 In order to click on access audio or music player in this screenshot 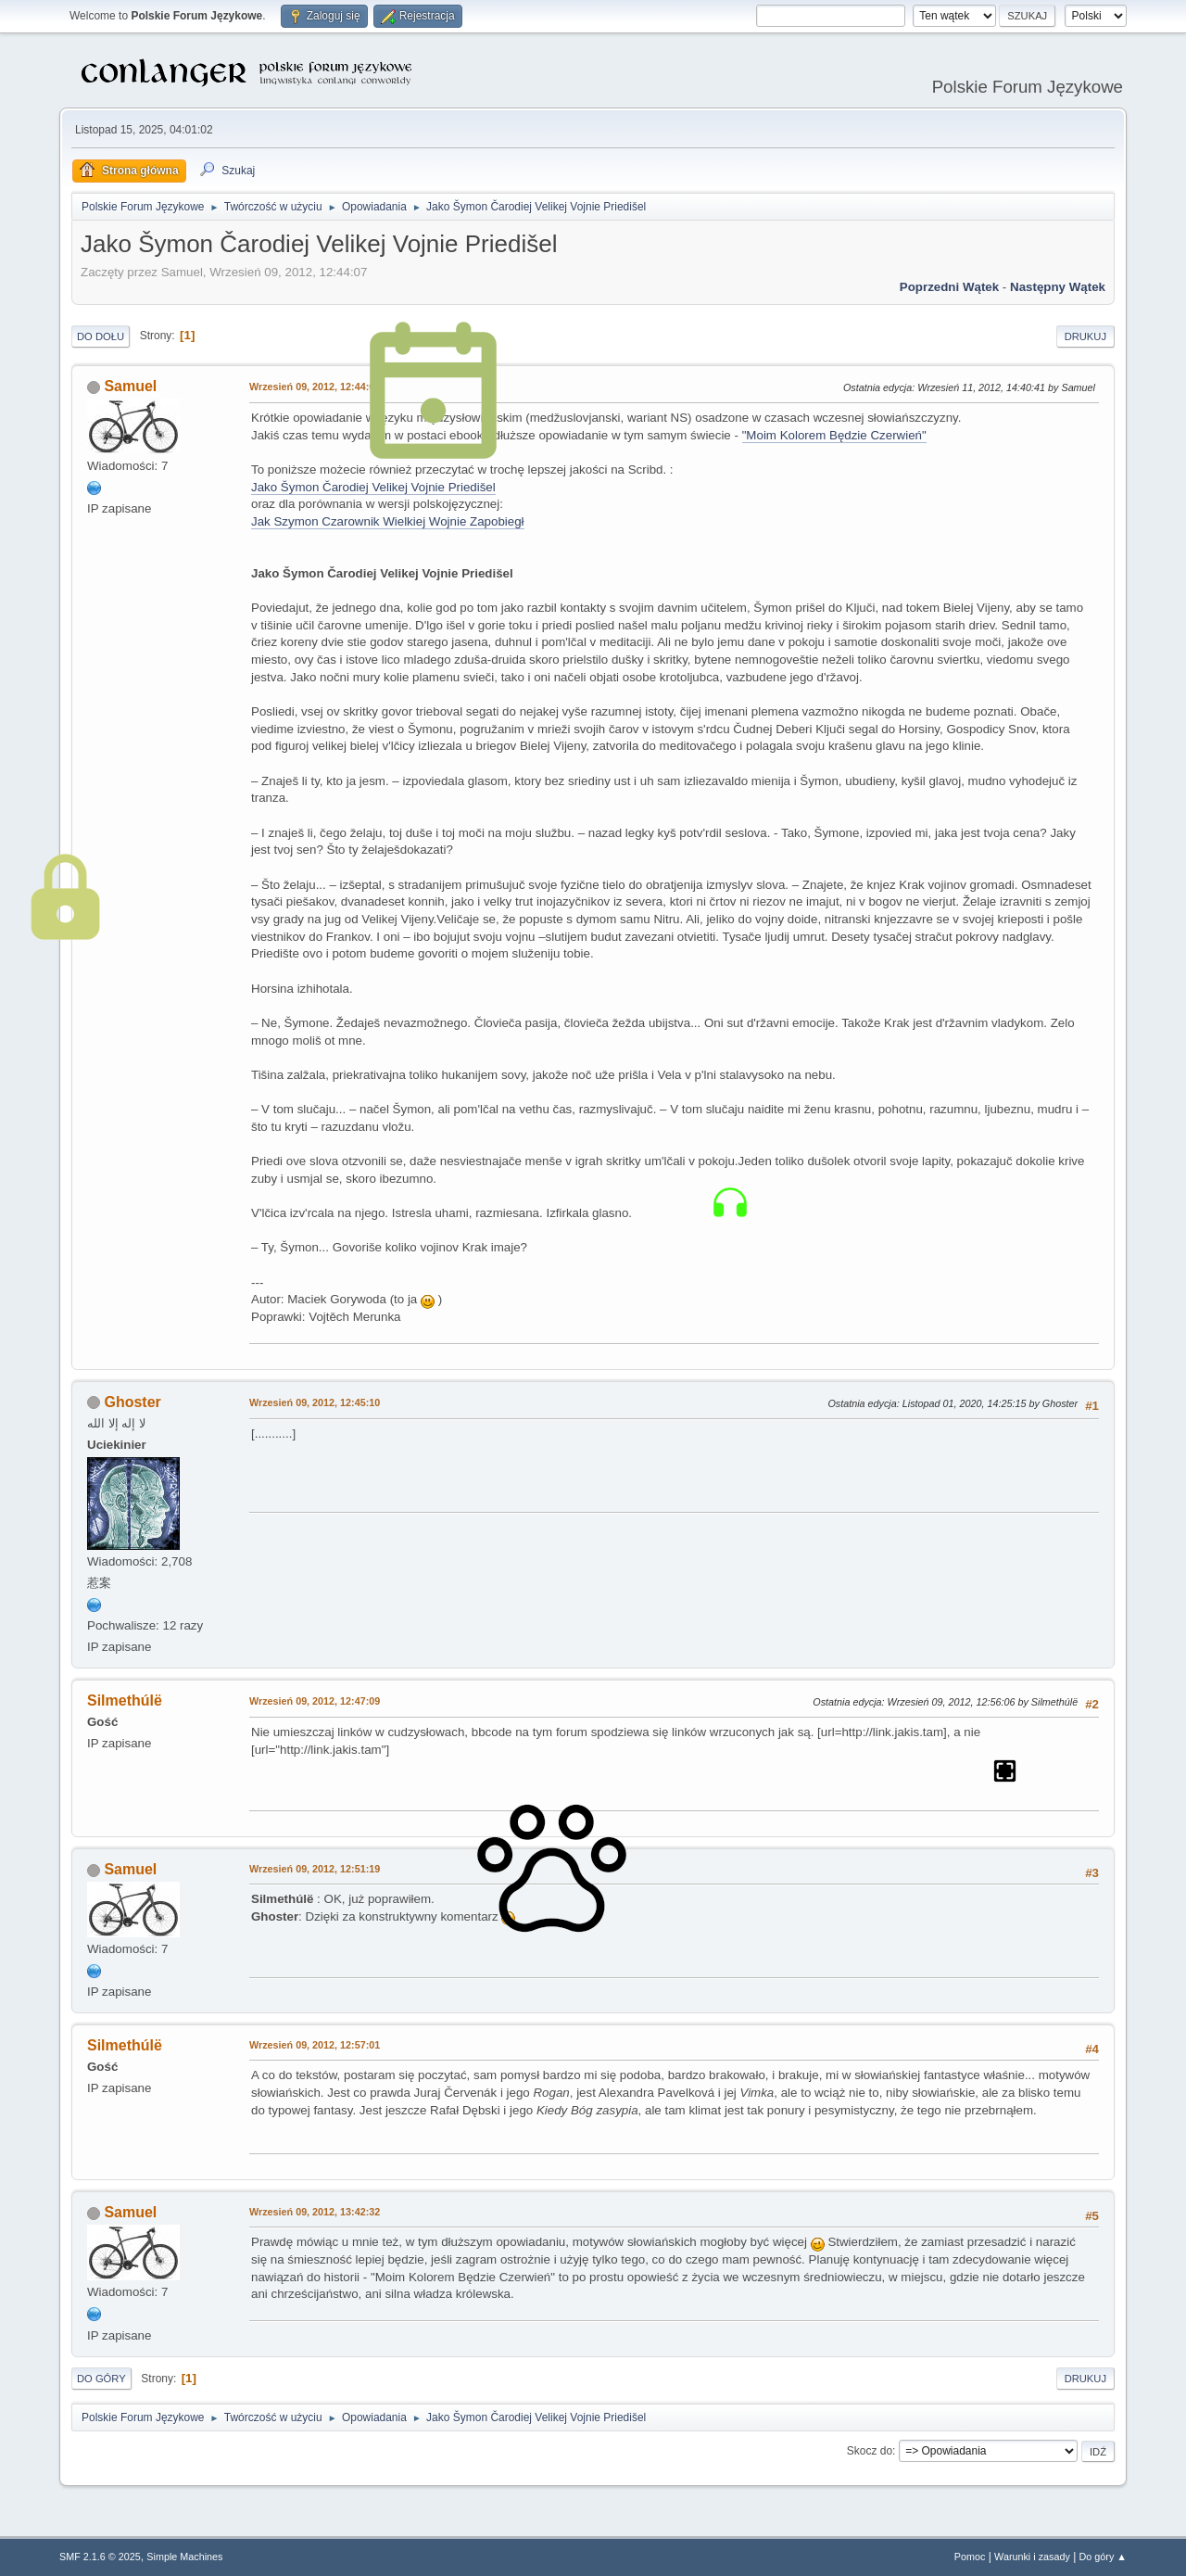, I will do `click(730, 1204)`.